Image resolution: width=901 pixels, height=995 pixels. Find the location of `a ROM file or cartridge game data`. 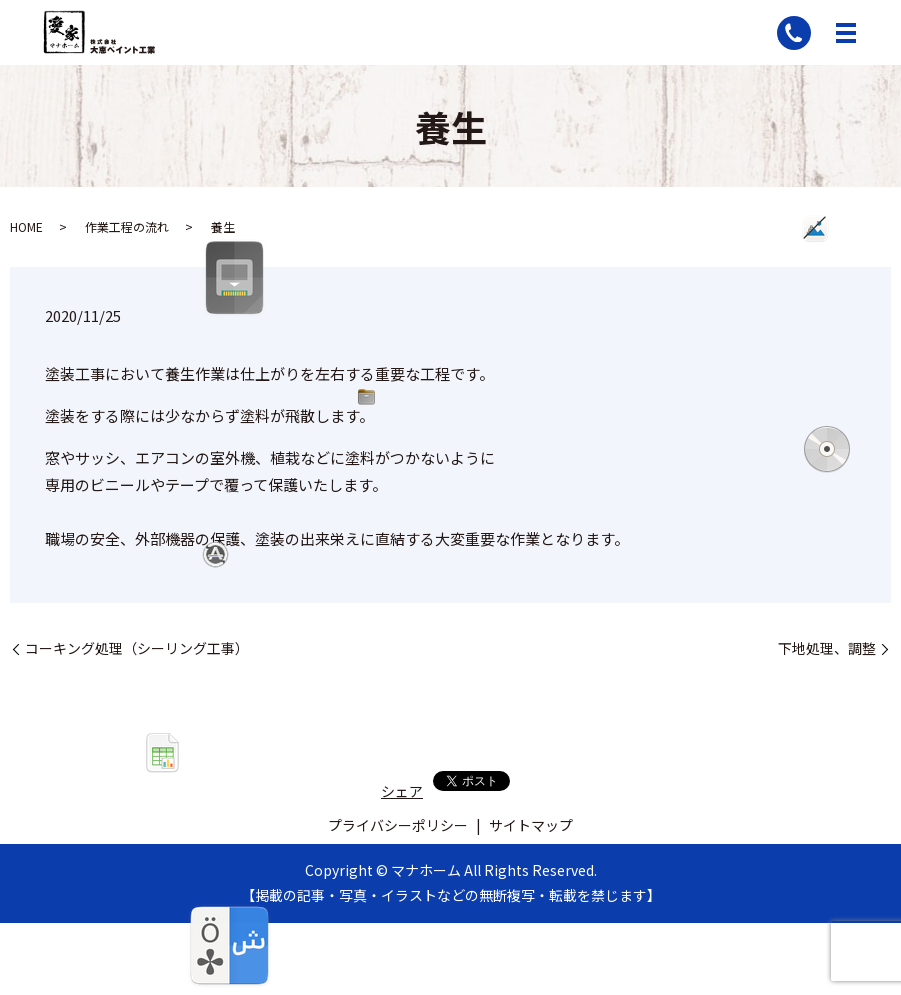

a ROM file or cartridge game data is located at coordinates (234, 277).